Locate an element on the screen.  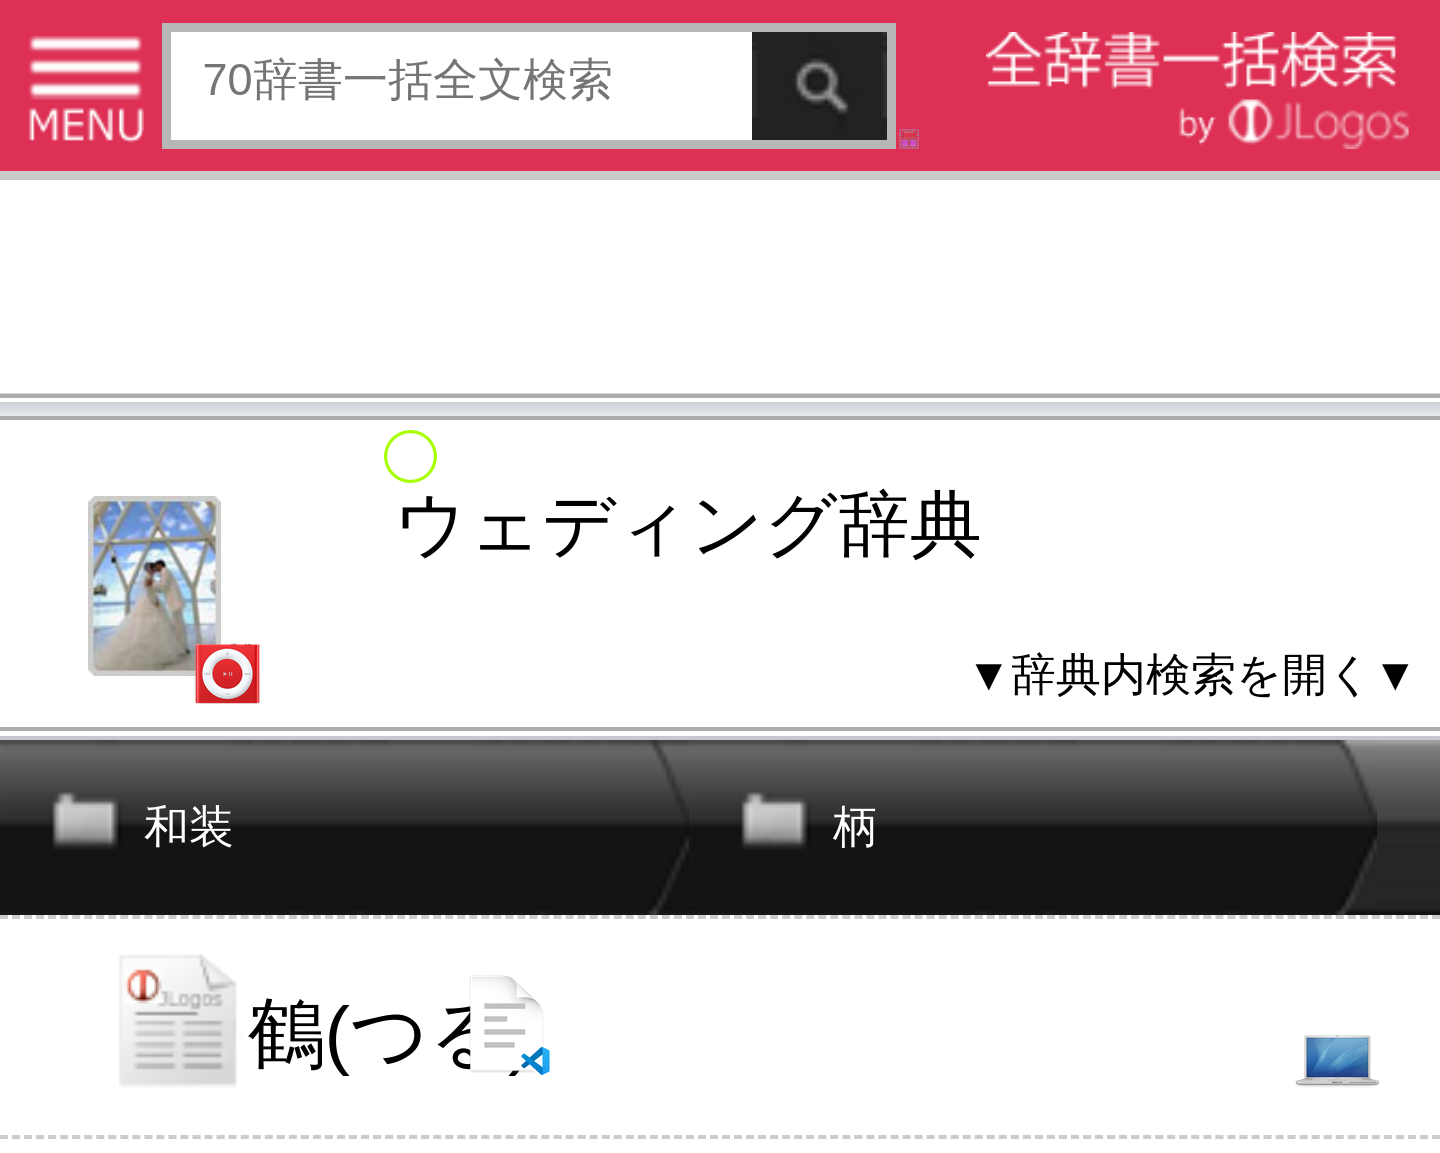
open a file in Visual Studio Code is located at coordinates (506, 1025).